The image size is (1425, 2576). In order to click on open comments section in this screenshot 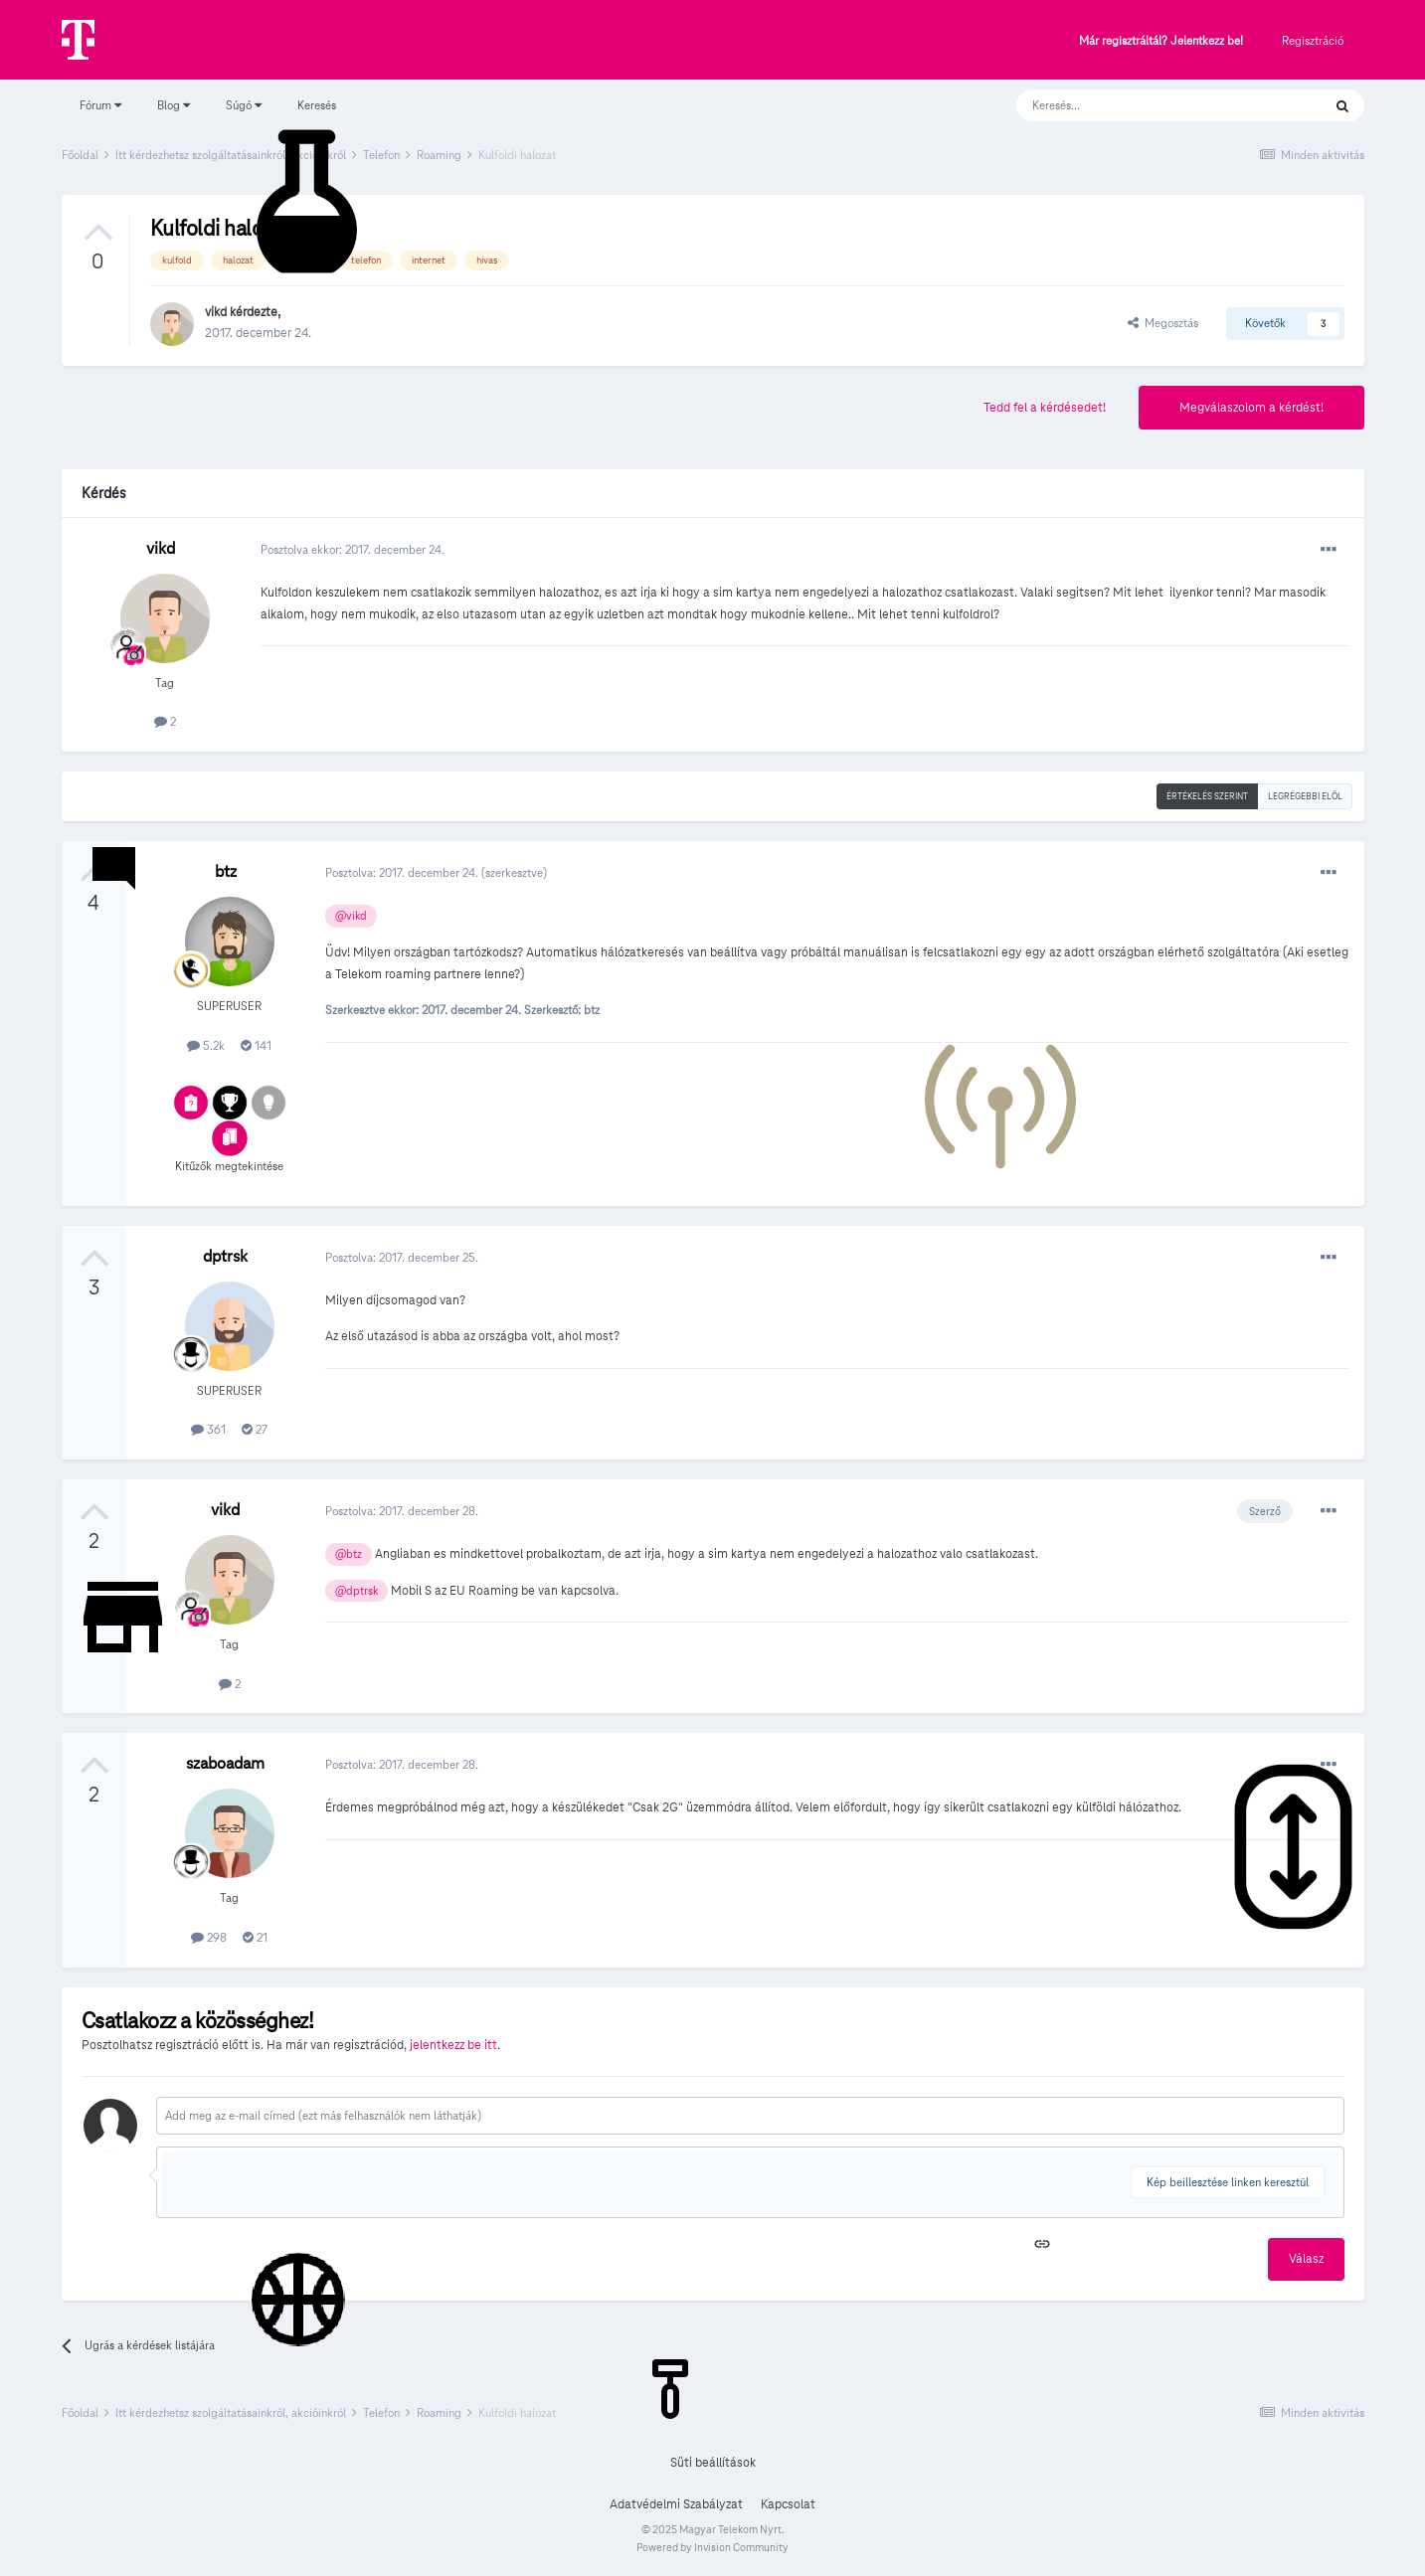, I will do `click(113, 868)`.